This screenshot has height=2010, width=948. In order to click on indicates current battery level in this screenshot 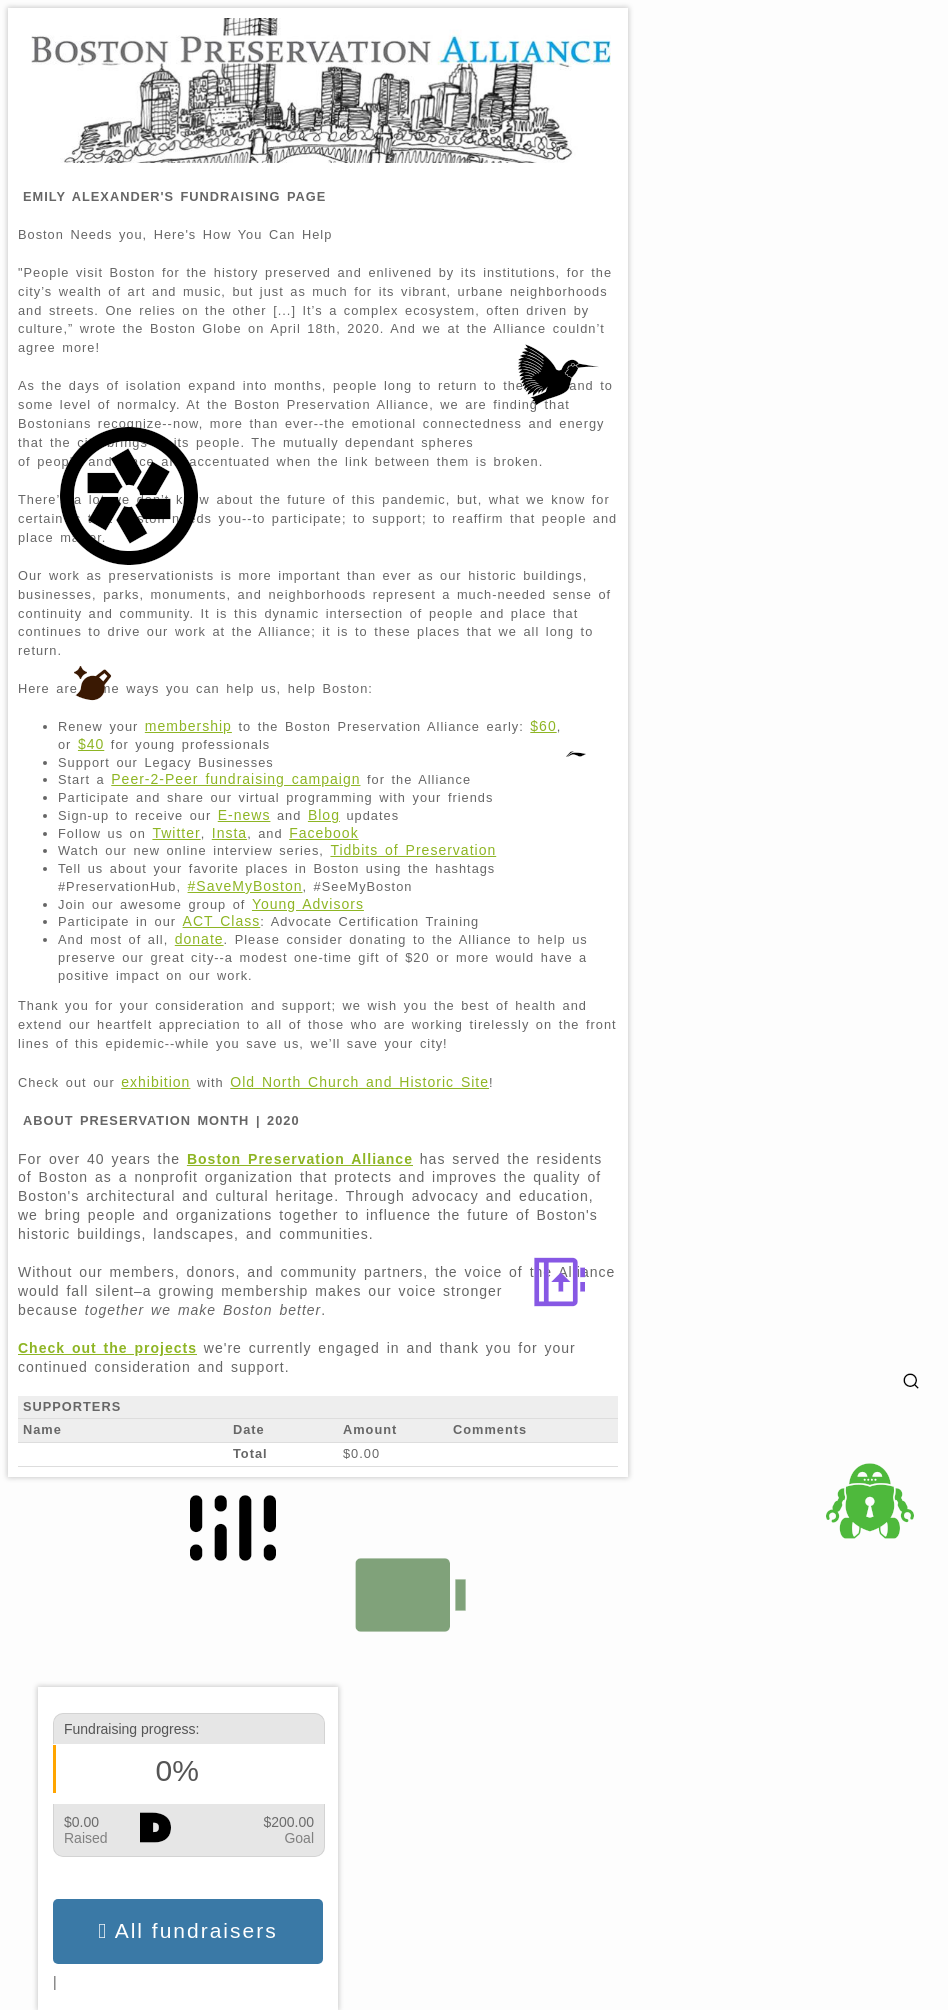, I will do `click(408, 1595)`.